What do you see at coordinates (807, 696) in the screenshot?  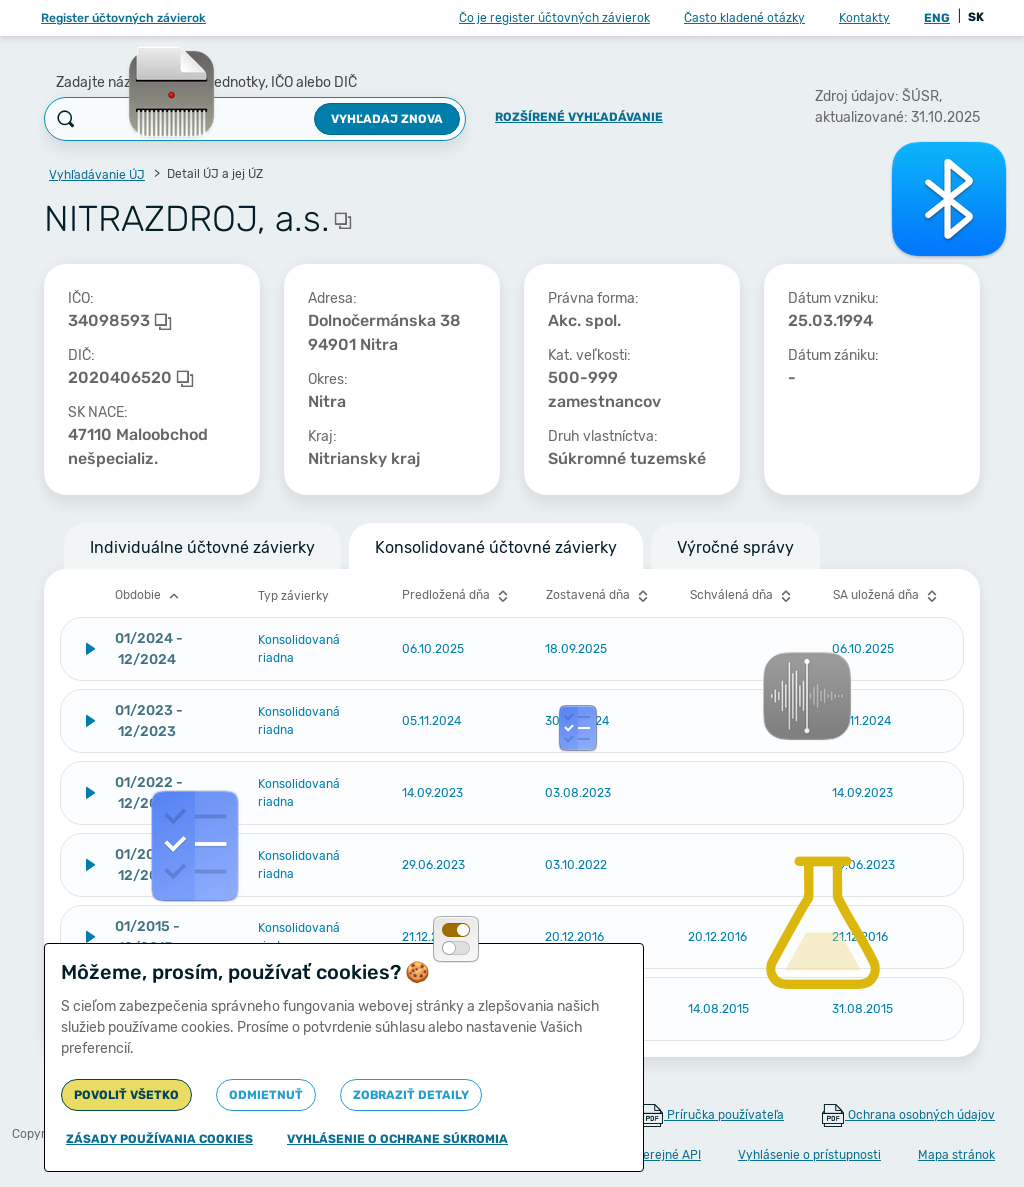 I see `open the voice memos app to record or play audio` at bounding box center [807, 696].